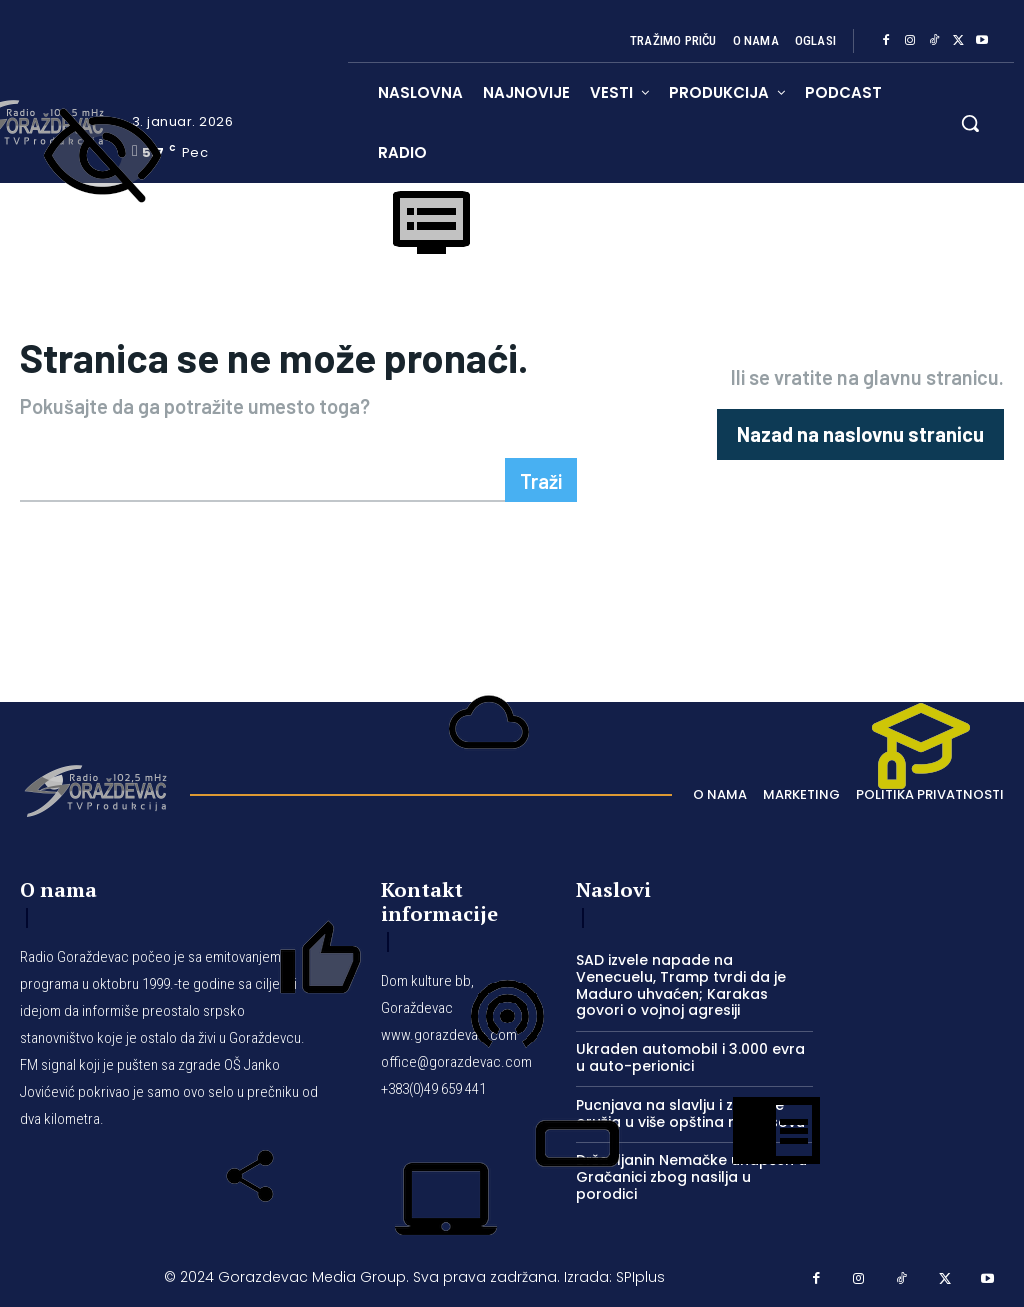 The width and height of the screenshot is (1024, 1307). What do you see at coordinates (577, 1143) in the screenshot?
I see `crop image to 7:5 aspect ratio` at bounding box center [577, 1143].